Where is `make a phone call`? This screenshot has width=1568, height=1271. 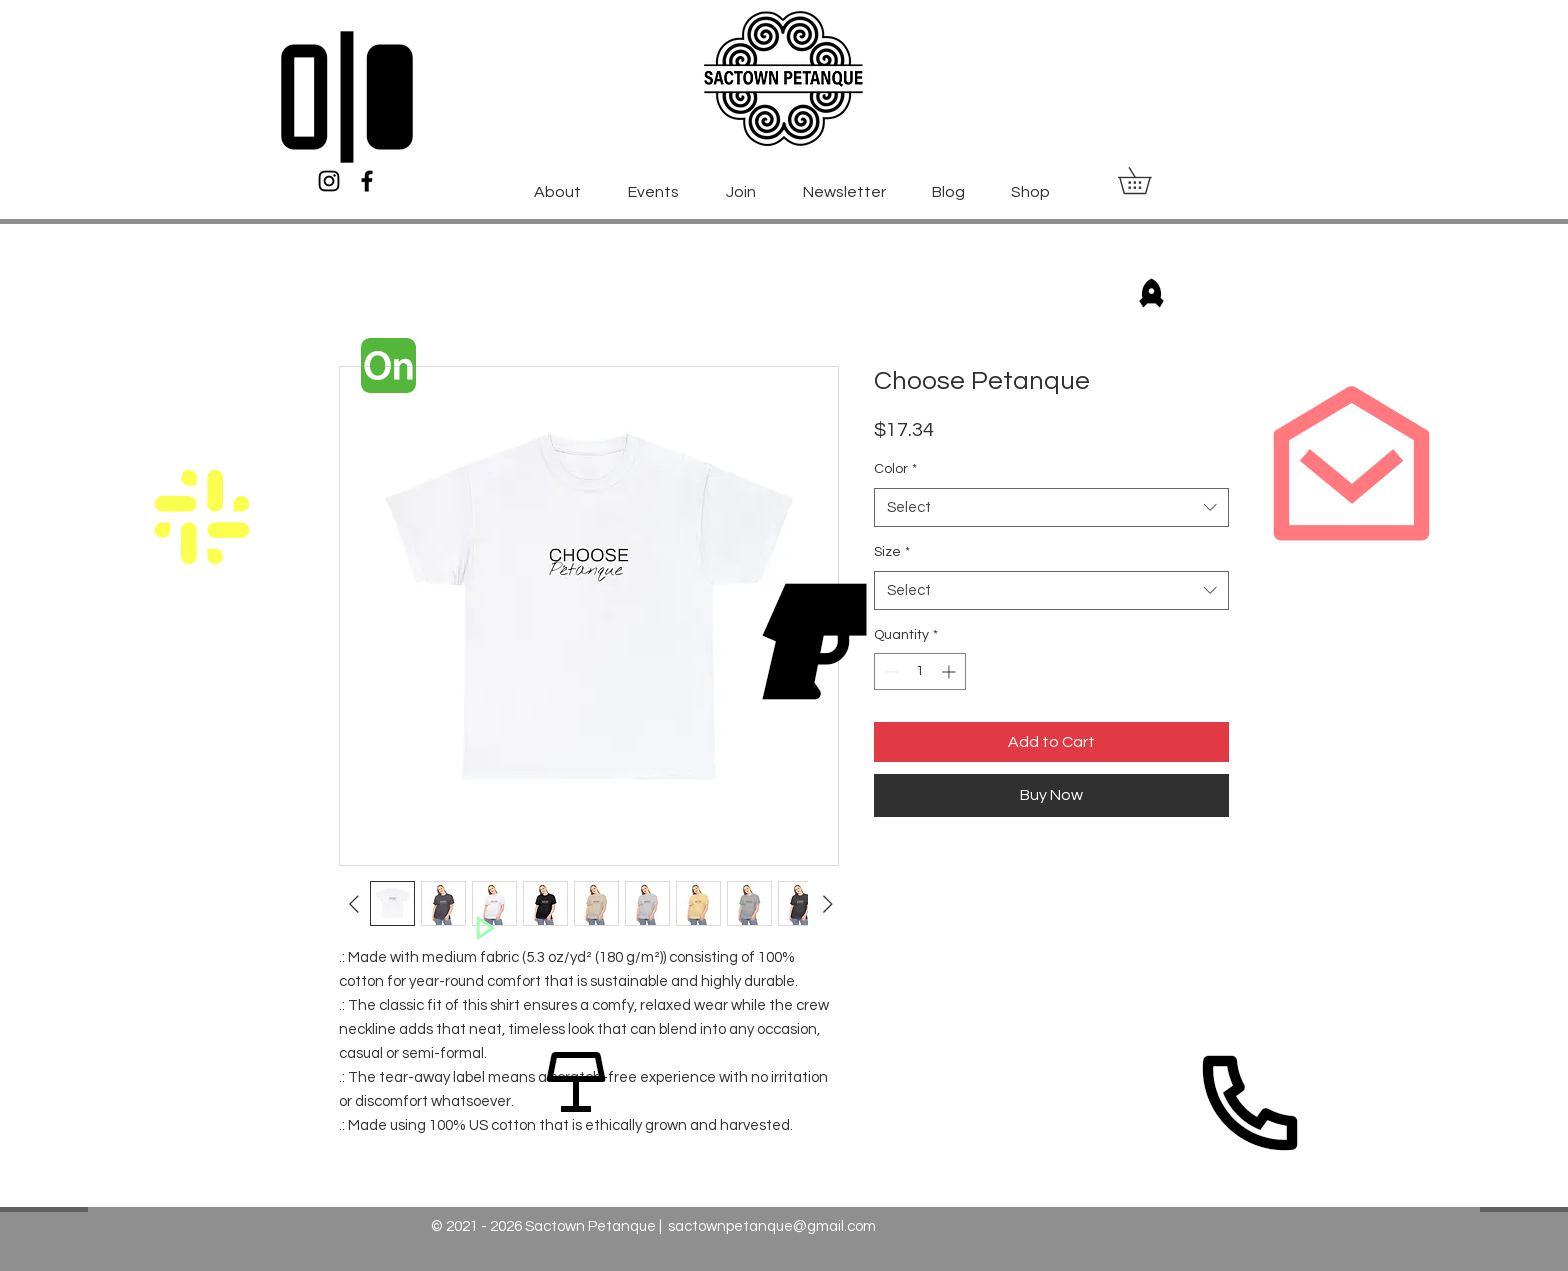
make a phone call is located at coordinates (1250, 1103).